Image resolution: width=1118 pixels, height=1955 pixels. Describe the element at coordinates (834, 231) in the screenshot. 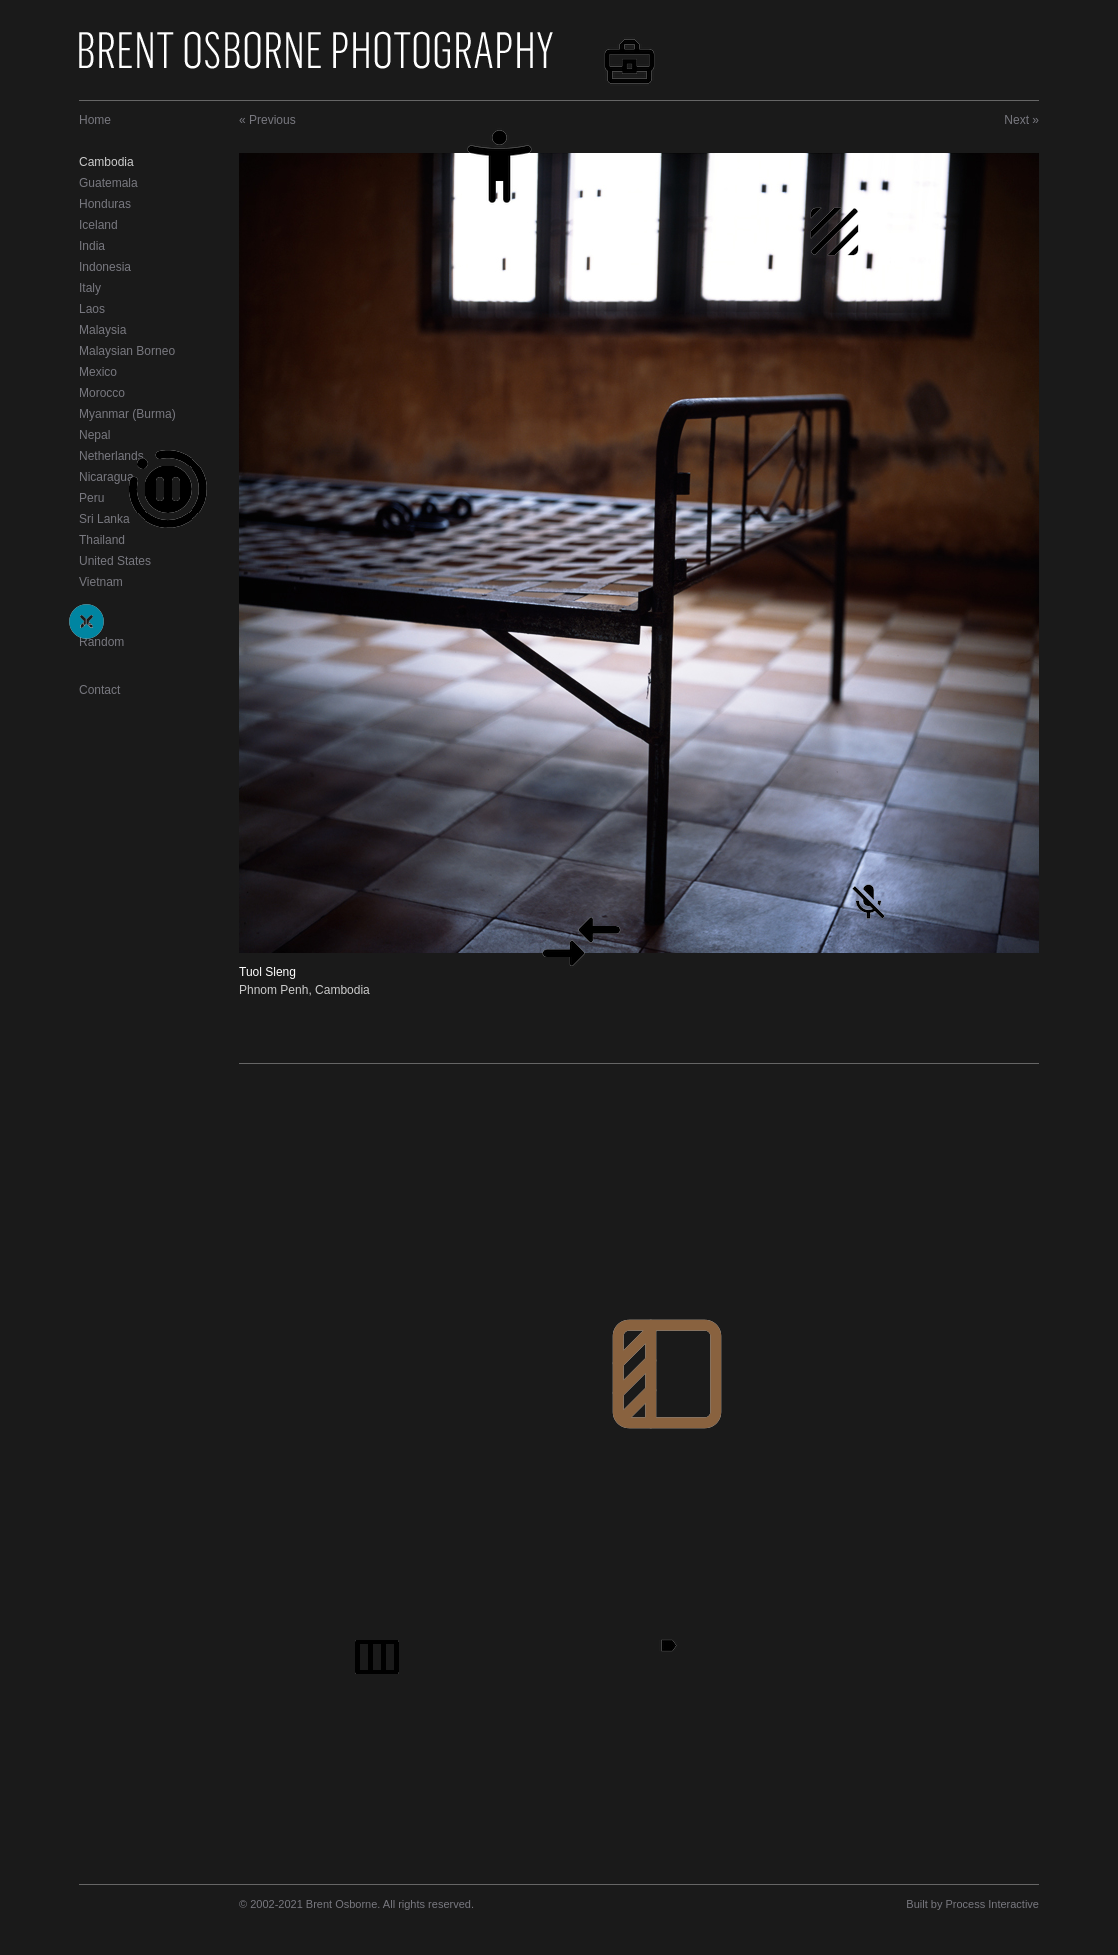

I see `apply a texture or pattern overlay` at that location.